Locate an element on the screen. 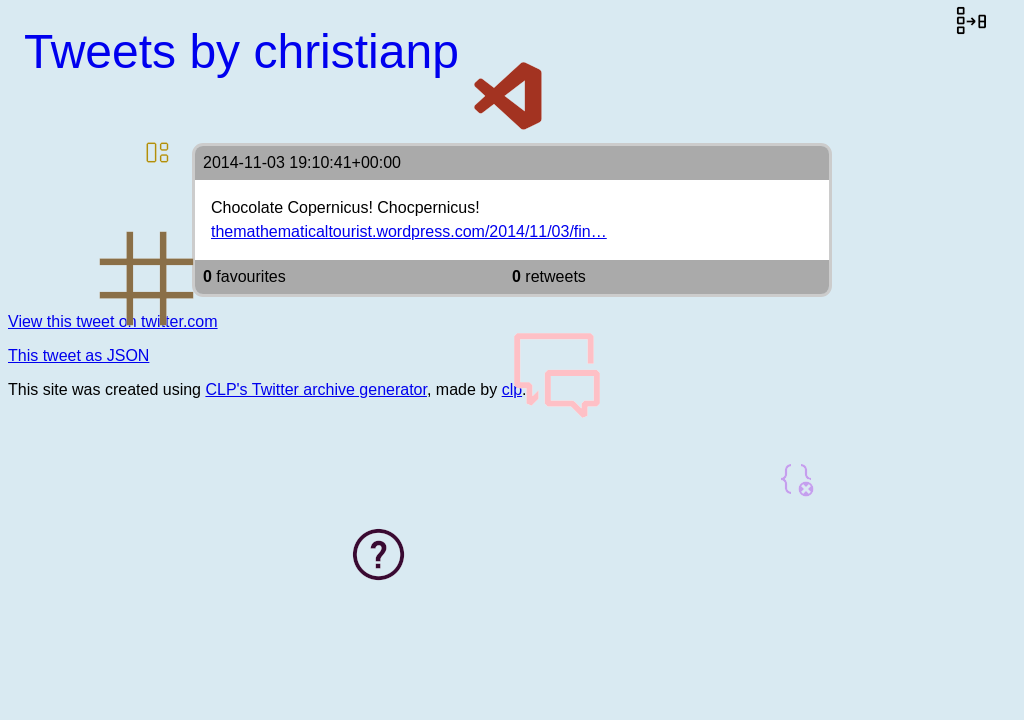 The height and width of the screenshot is (720, 1024). open discussion thread or comments is located at coordinates (557, 376).